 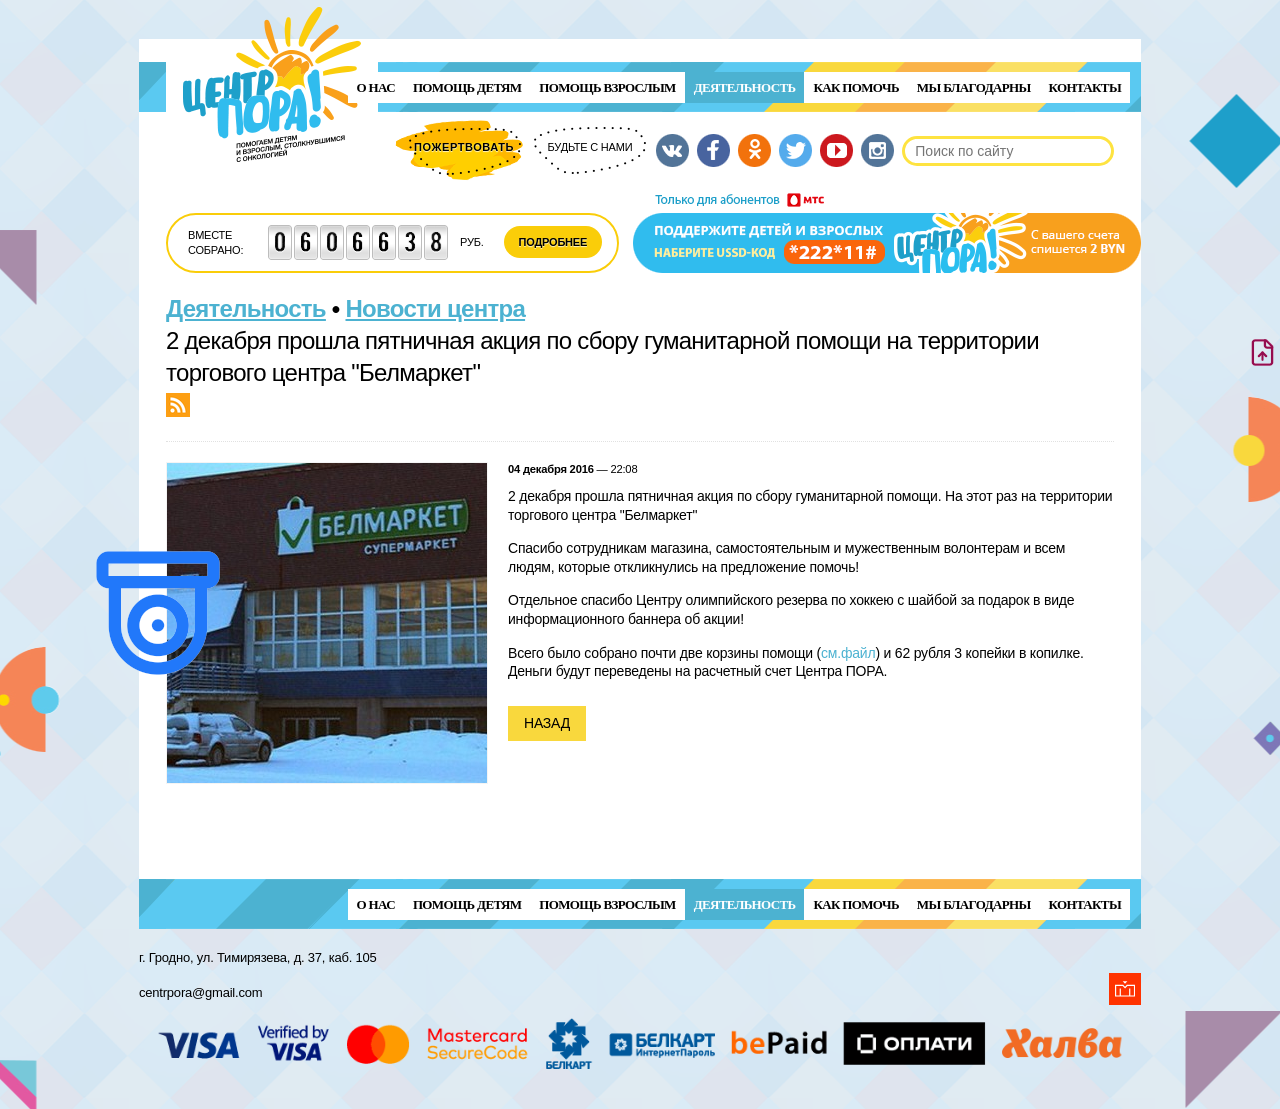 I want to click on upload a file, so click(x=1262, y=352).